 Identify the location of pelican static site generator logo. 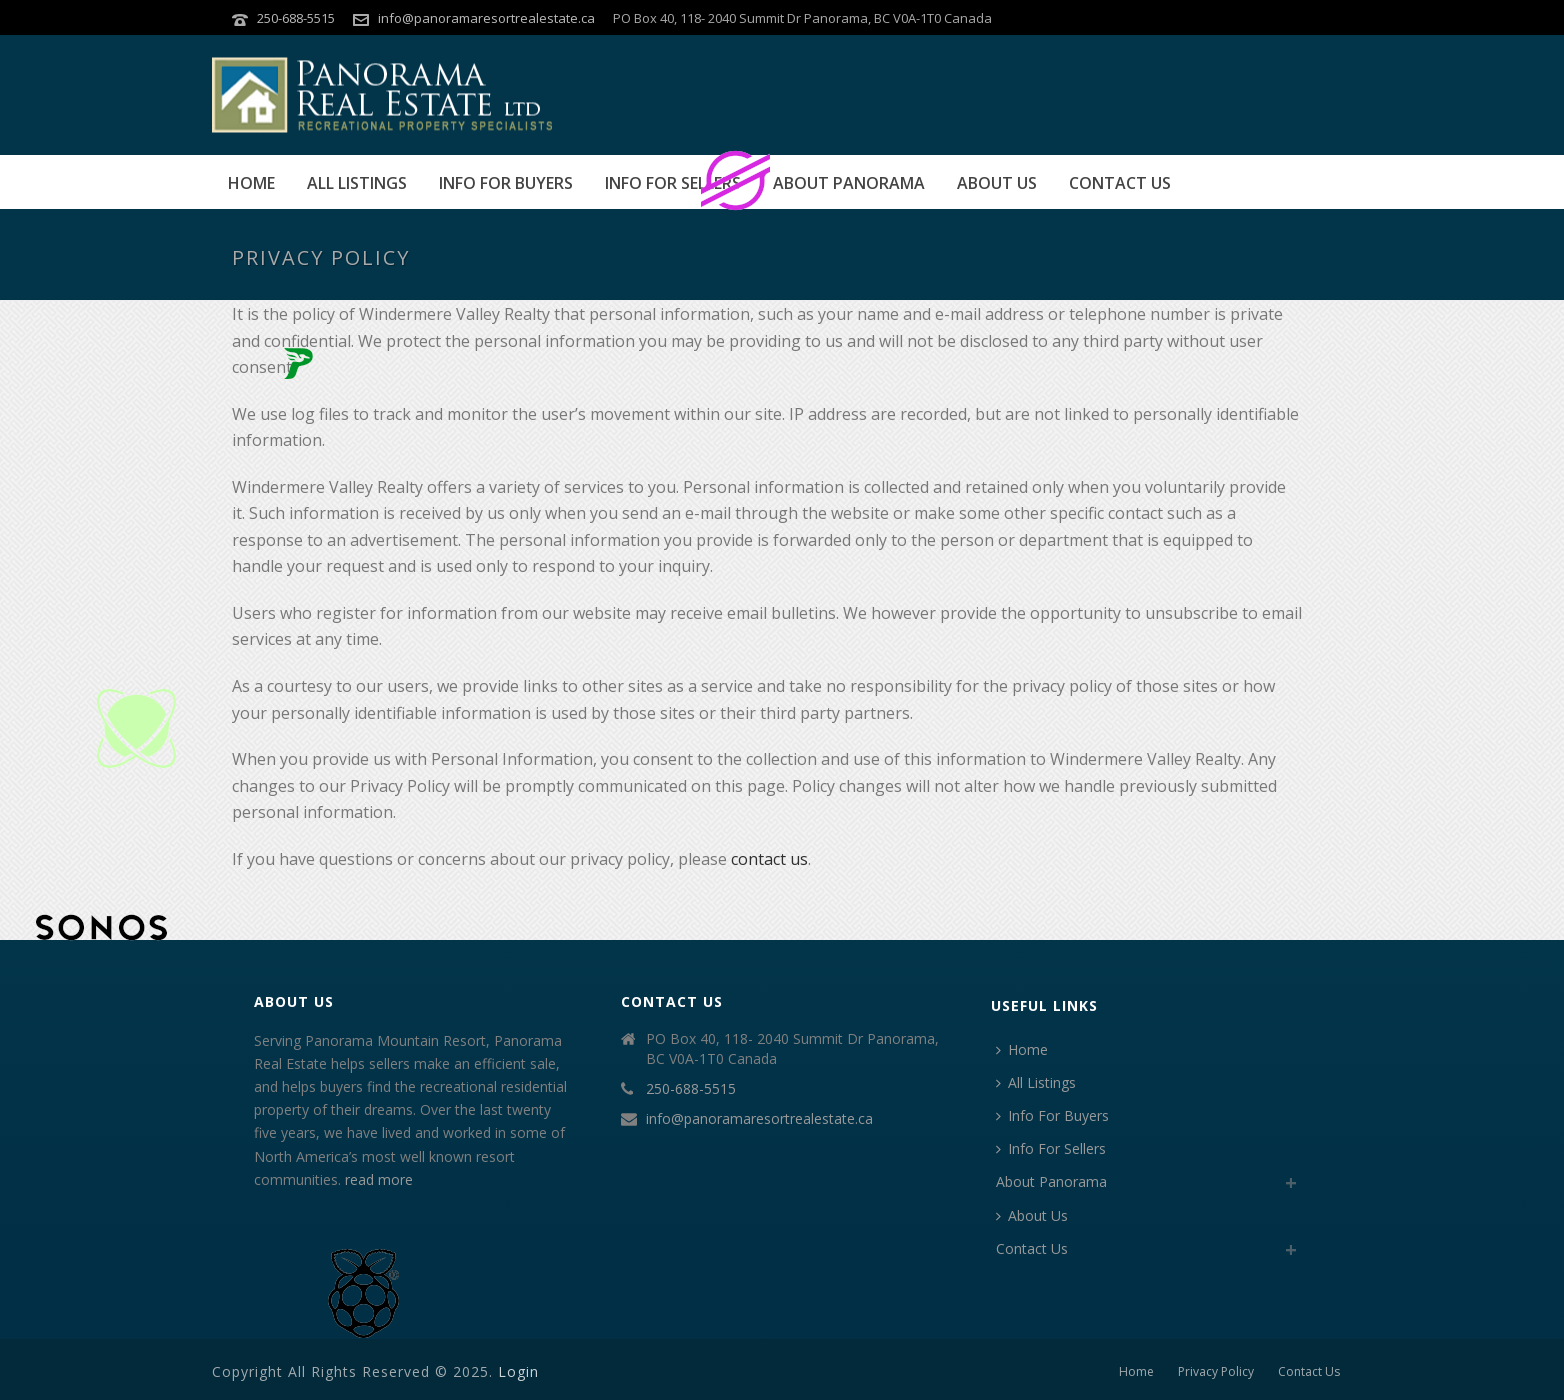
(298, 363).